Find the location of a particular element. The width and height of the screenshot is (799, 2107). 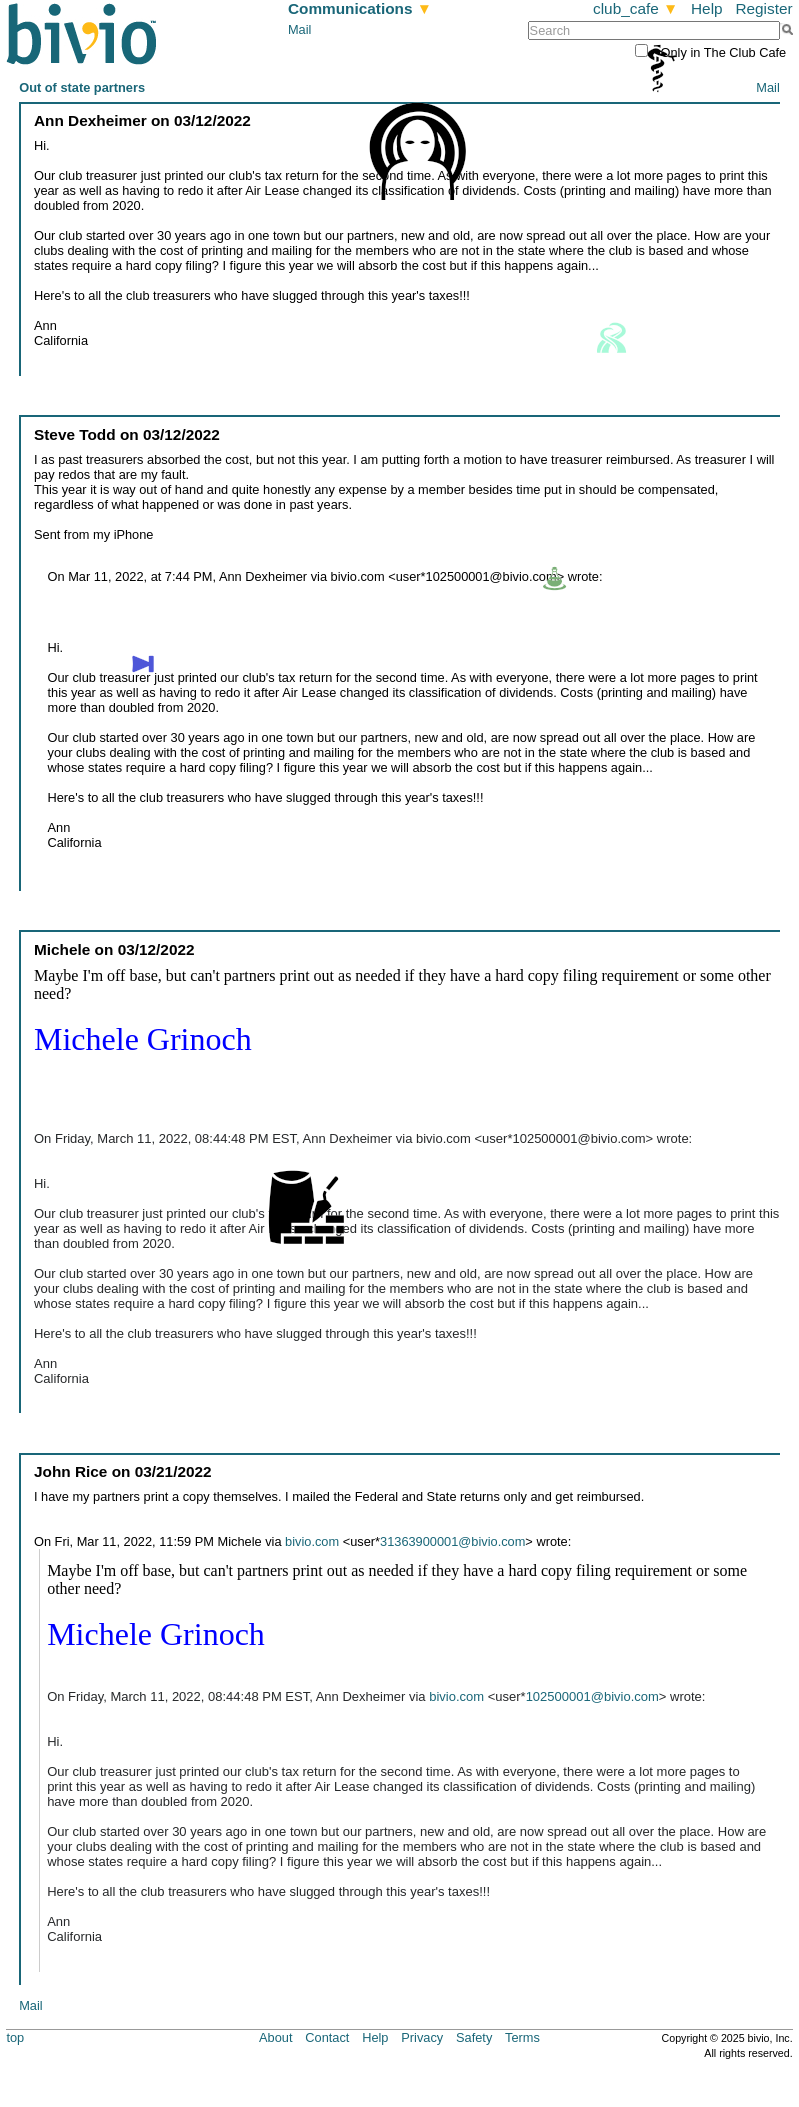

indicates suspicious activity detected is located at coordinates (417, 151).